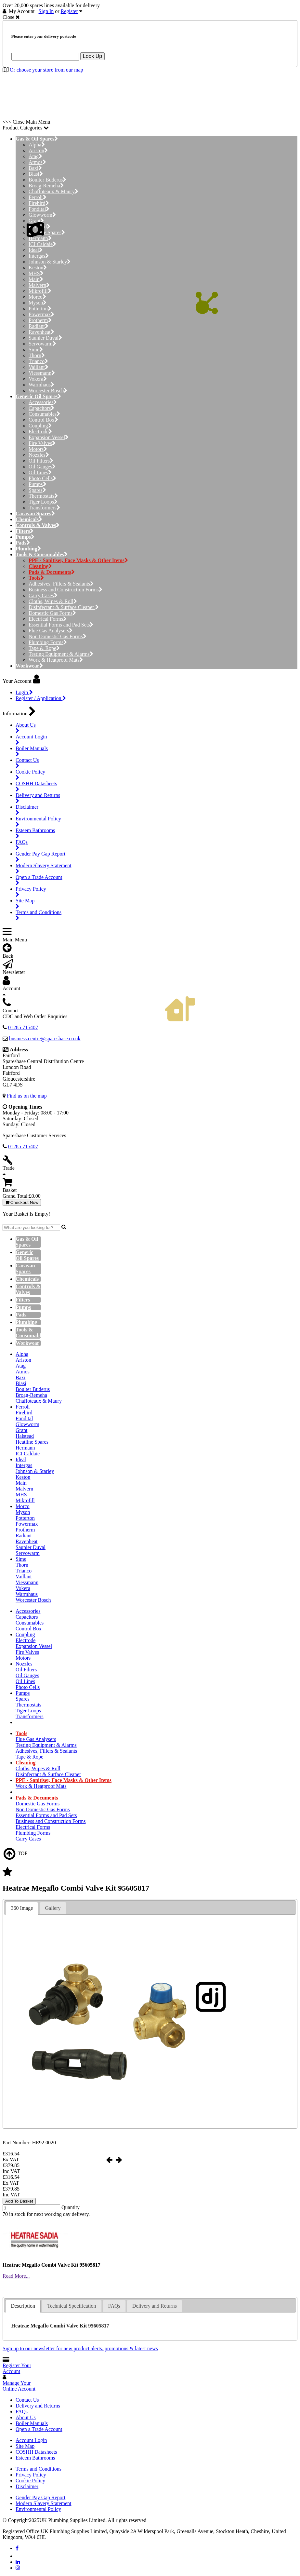 Image resolution: width=300 pixels, height=2576 pixels. Describe the element at coordinates (207, 303) in the screenshot. I see `access affiliate program or referral network` at that location.